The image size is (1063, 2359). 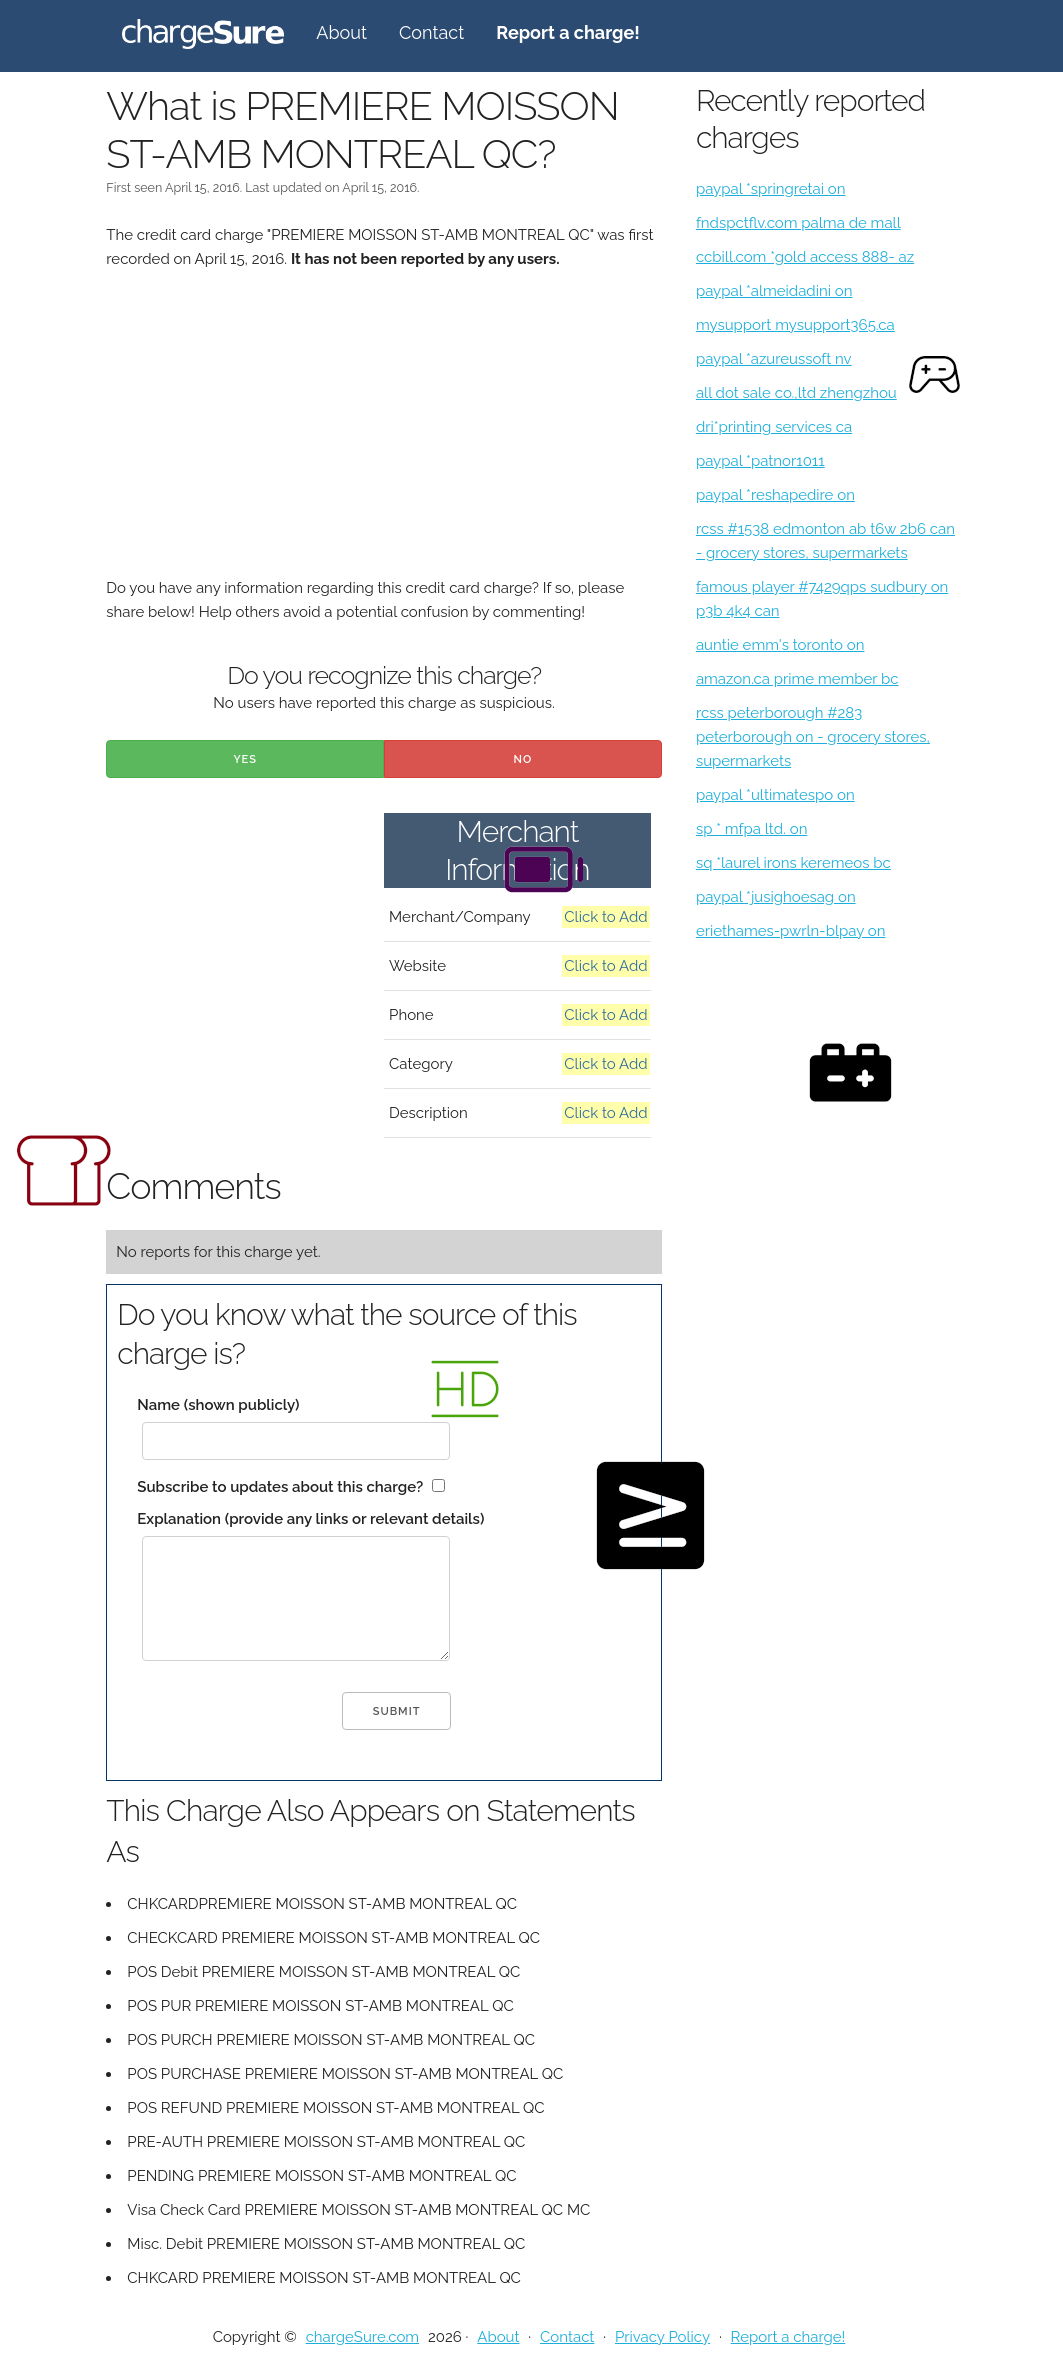 I want to click on access games or gaming features, so click(x=934, y=374).